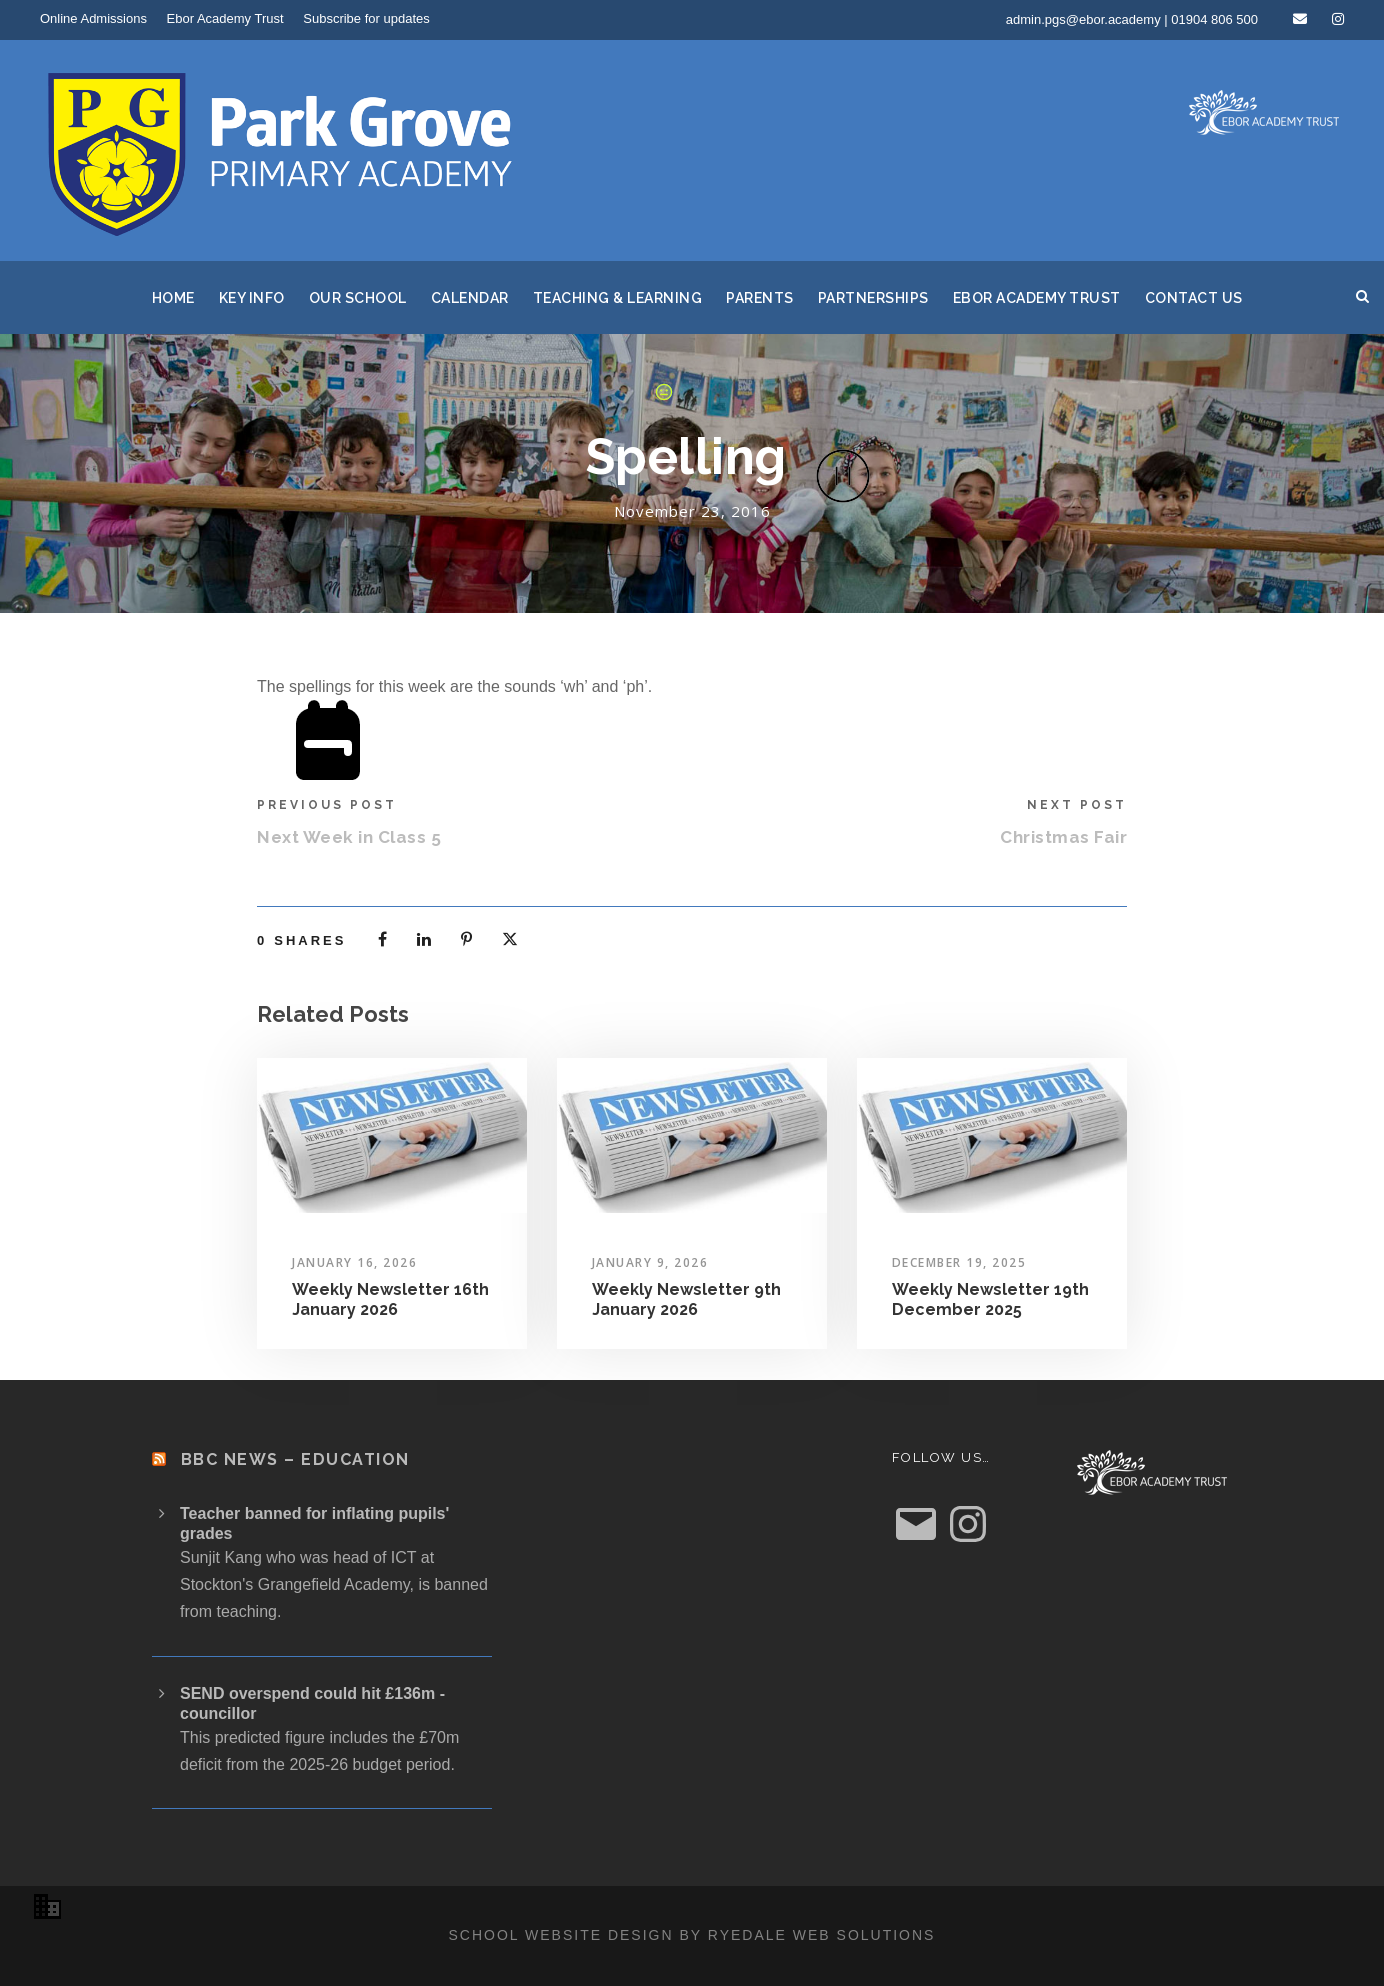 This screenshot has height=1986, width=1384. What do you see at coordinates (328, 740) in the screenshot?
I see `access your backpack or bag inventory` at bounding box center [328, 740].